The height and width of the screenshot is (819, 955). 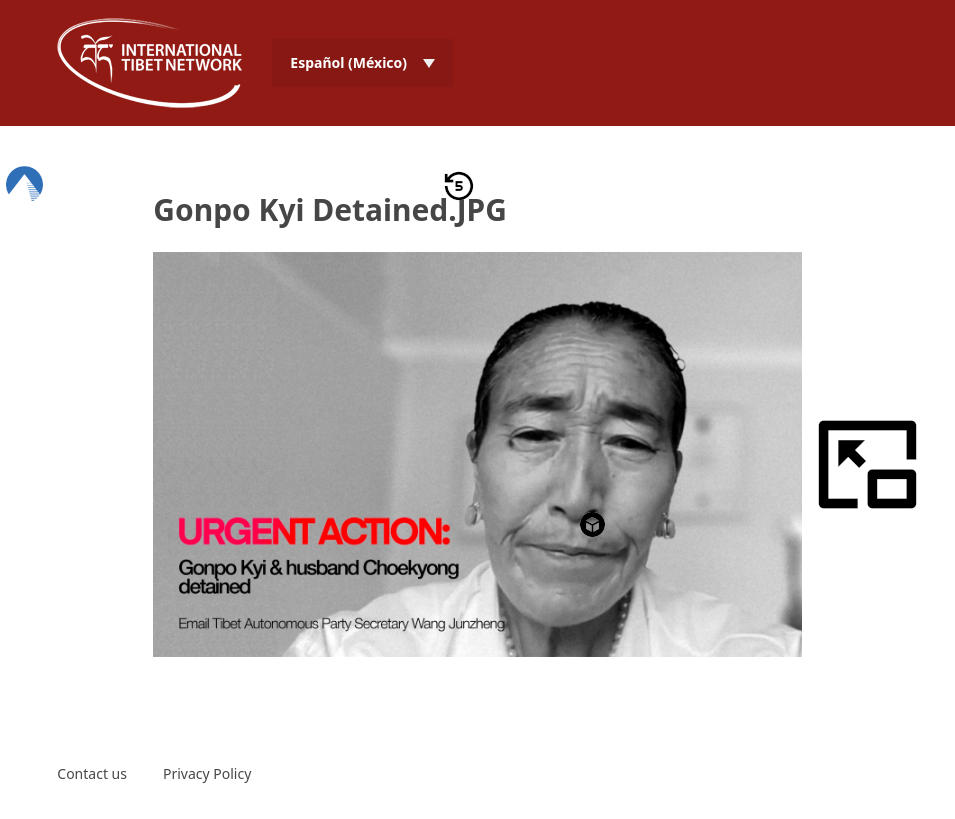 What do you see at coordinates (24, 183) in the screenshot?
I see `link to Codeberg repository` at bounding box center [24, 183].